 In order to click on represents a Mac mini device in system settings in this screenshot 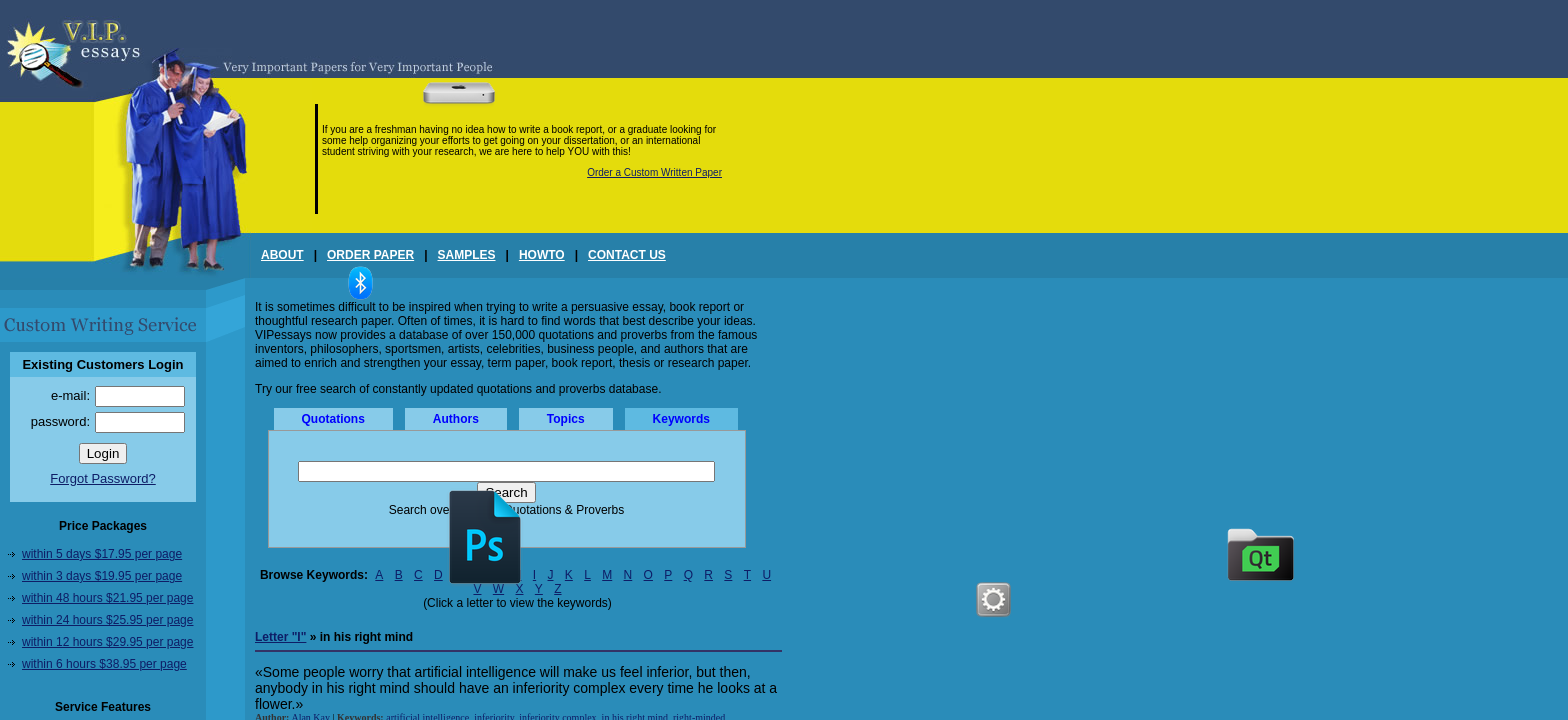, I will do `click(459, 82)`.